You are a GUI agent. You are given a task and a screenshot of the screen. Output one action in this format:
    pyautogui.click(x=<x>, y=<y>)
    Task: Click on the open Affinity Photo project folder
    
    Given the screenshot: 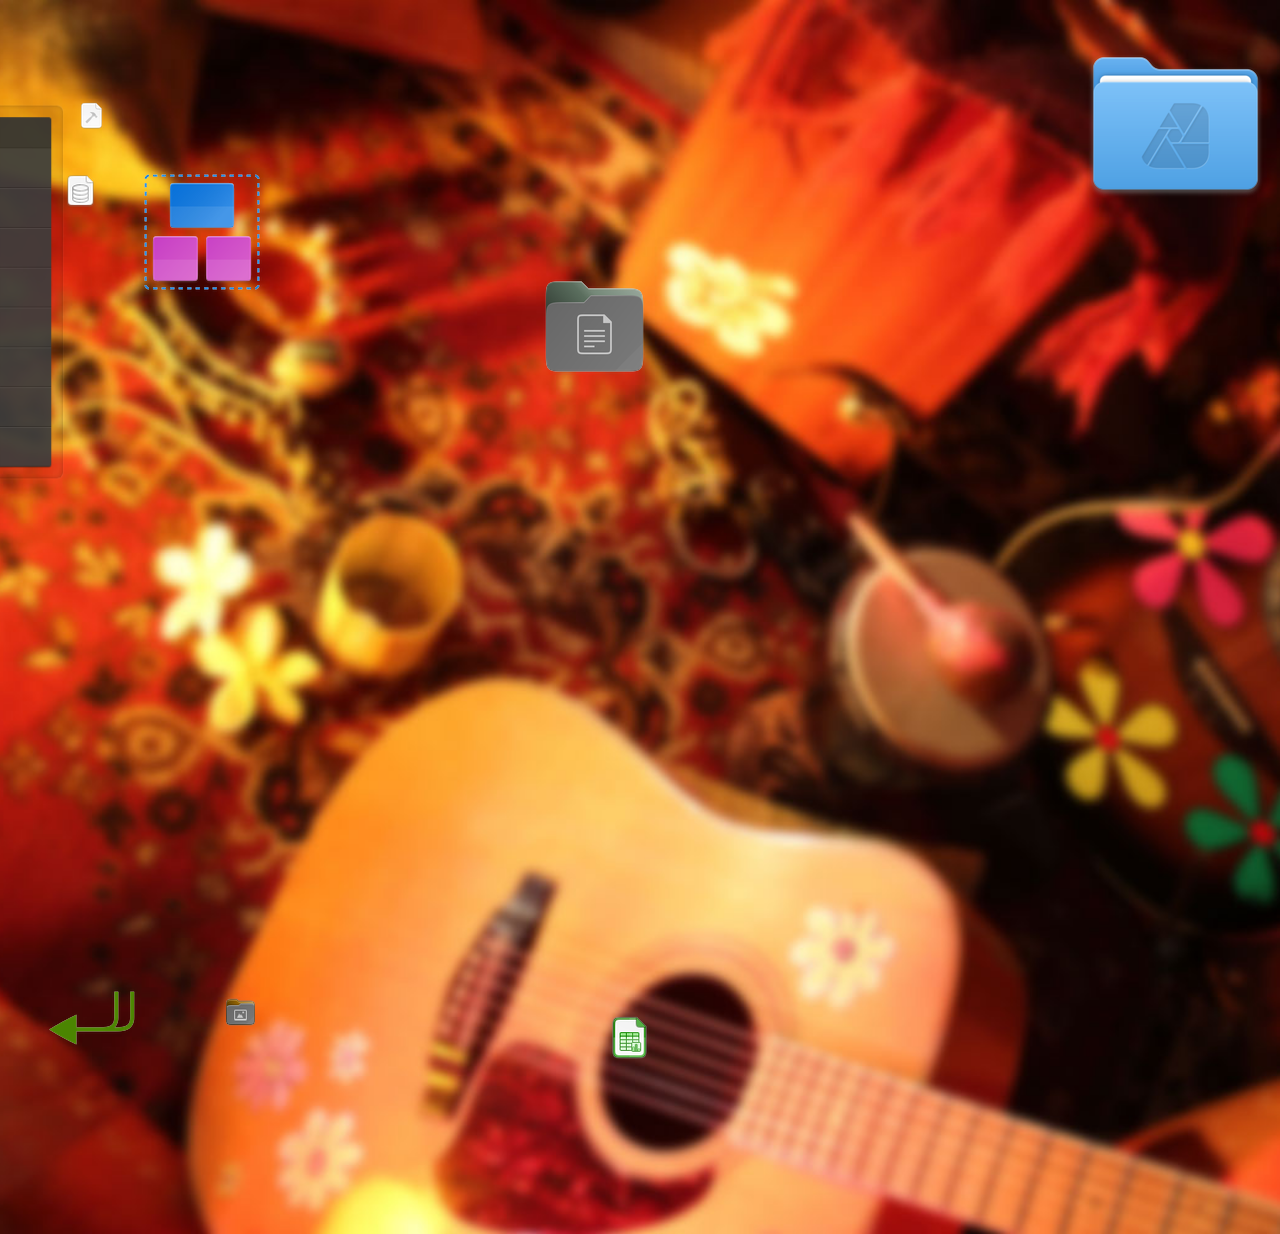 What is the action you would take?
    pyautogui.click(x=1175, y=123)
    